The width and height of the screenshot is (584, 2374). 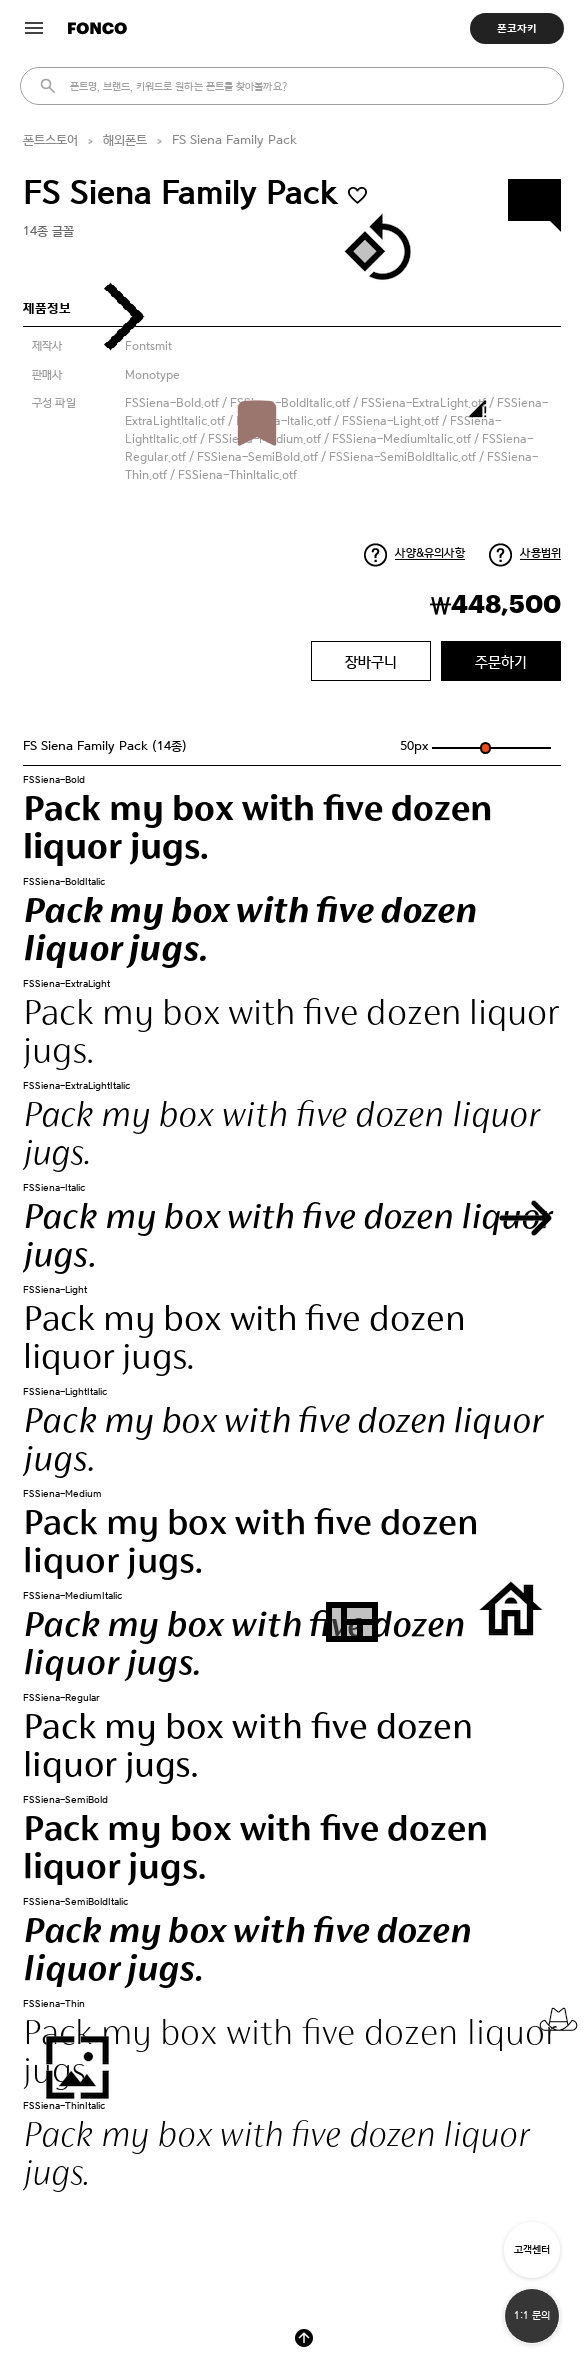 I want to click on save this item to your bookmarks, so click(x=257, y=423).